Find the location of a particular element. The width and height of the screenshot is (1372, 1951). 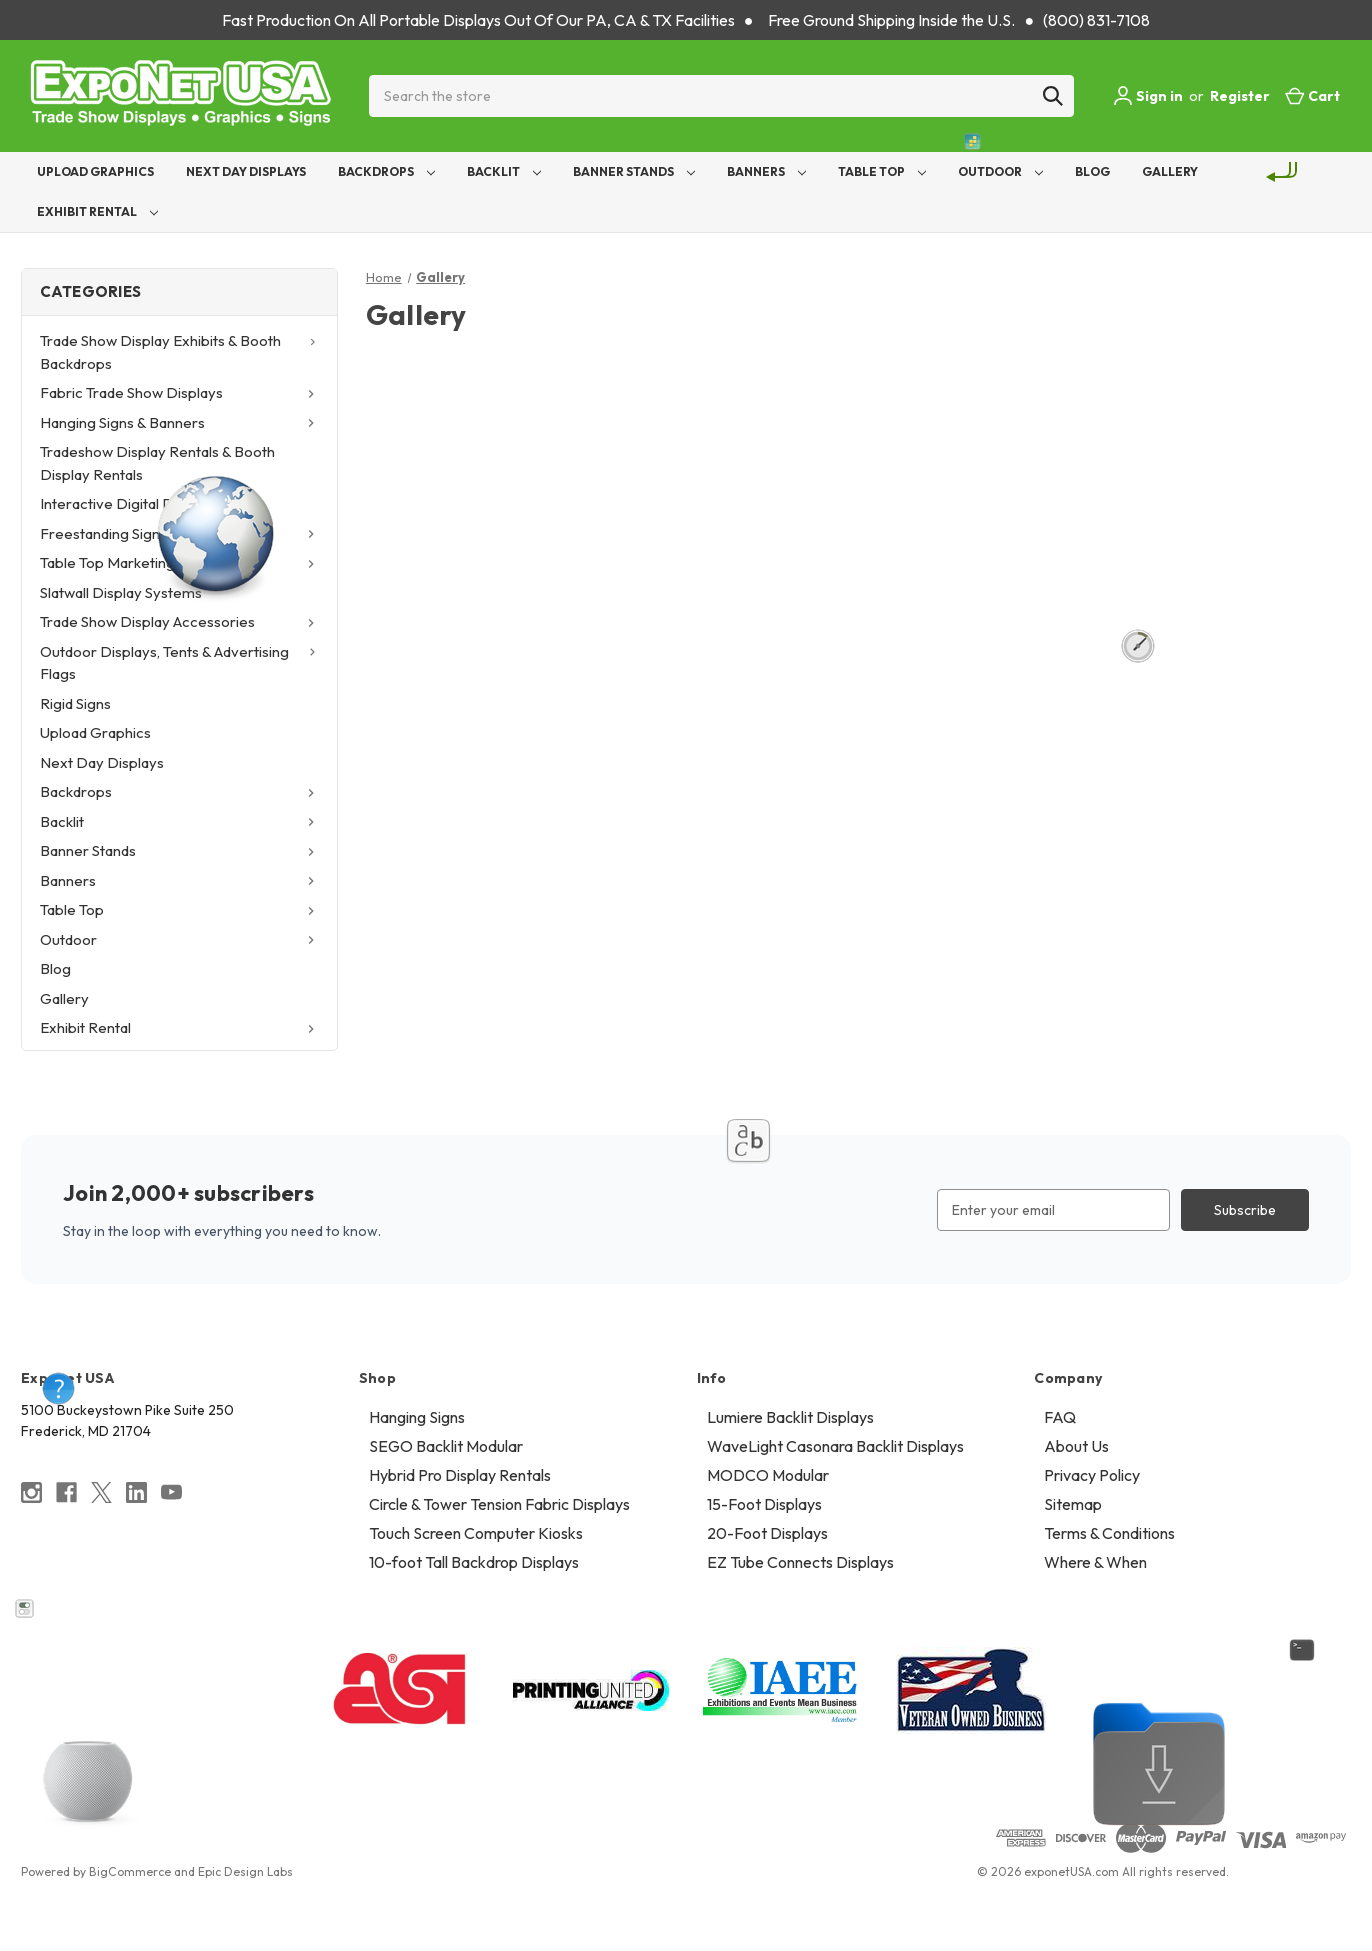

open the terminal application is located at coordinates (1302, 1650).